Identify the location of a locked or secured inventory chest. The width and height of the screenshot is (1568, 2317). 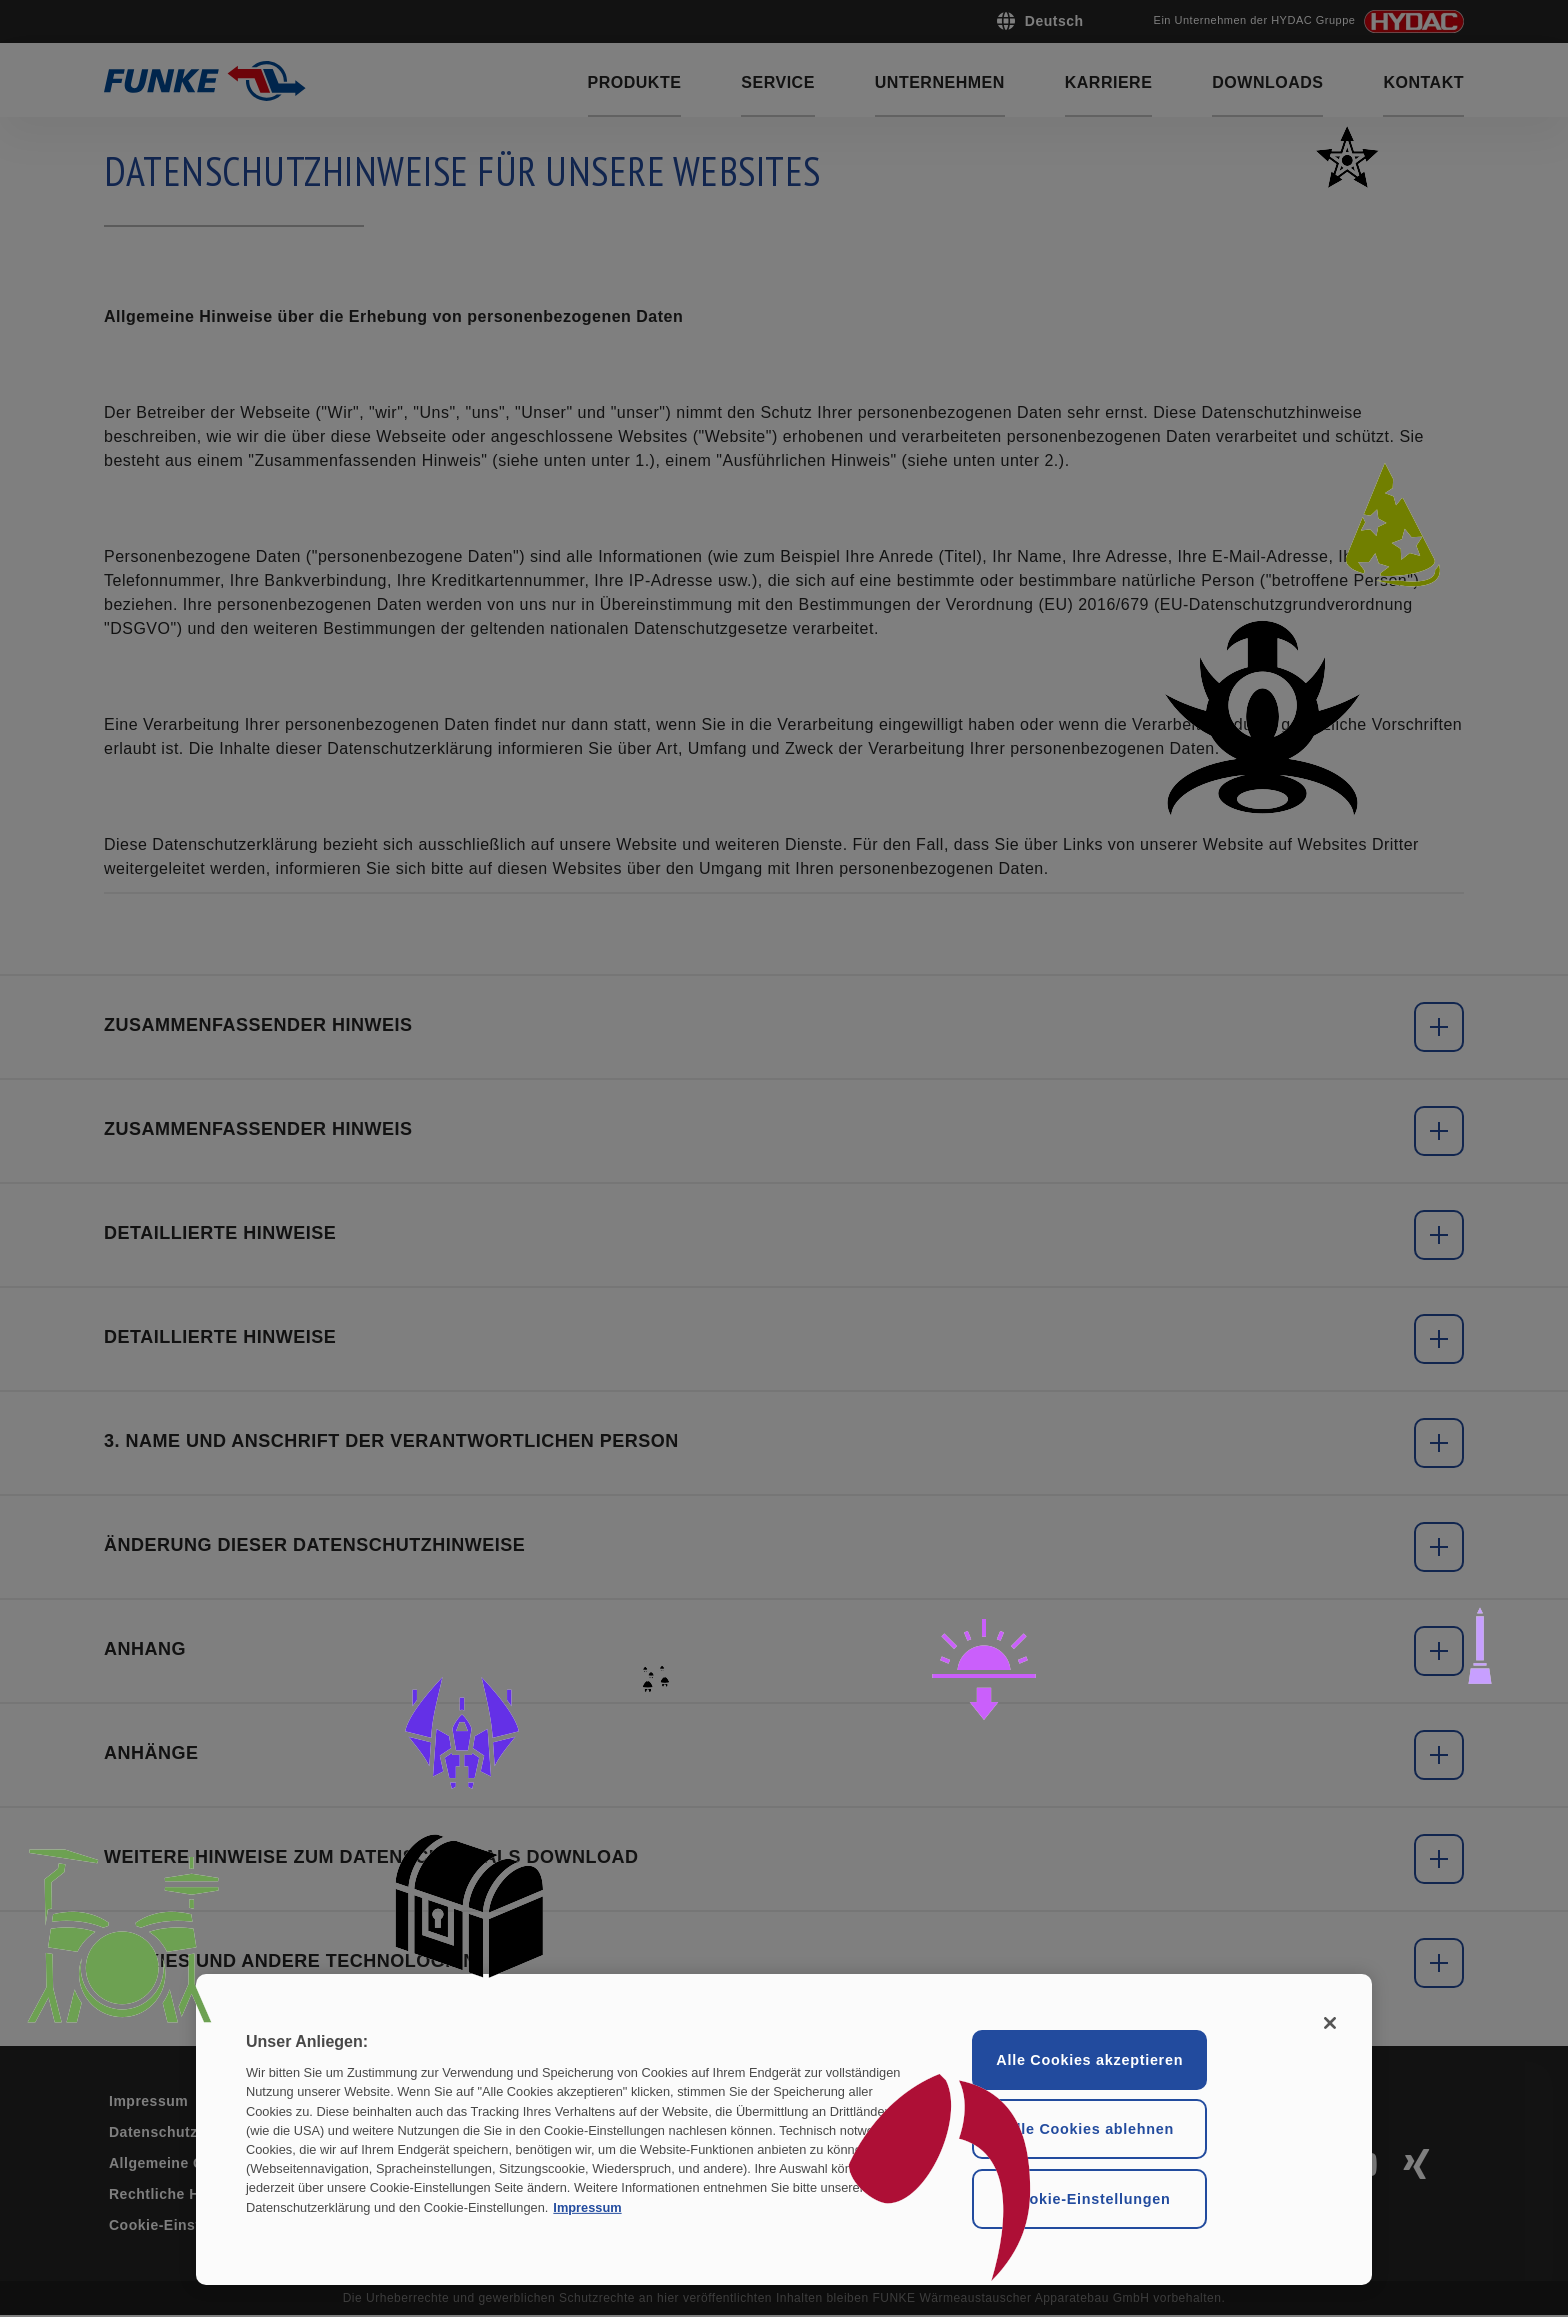
(469, 1907).